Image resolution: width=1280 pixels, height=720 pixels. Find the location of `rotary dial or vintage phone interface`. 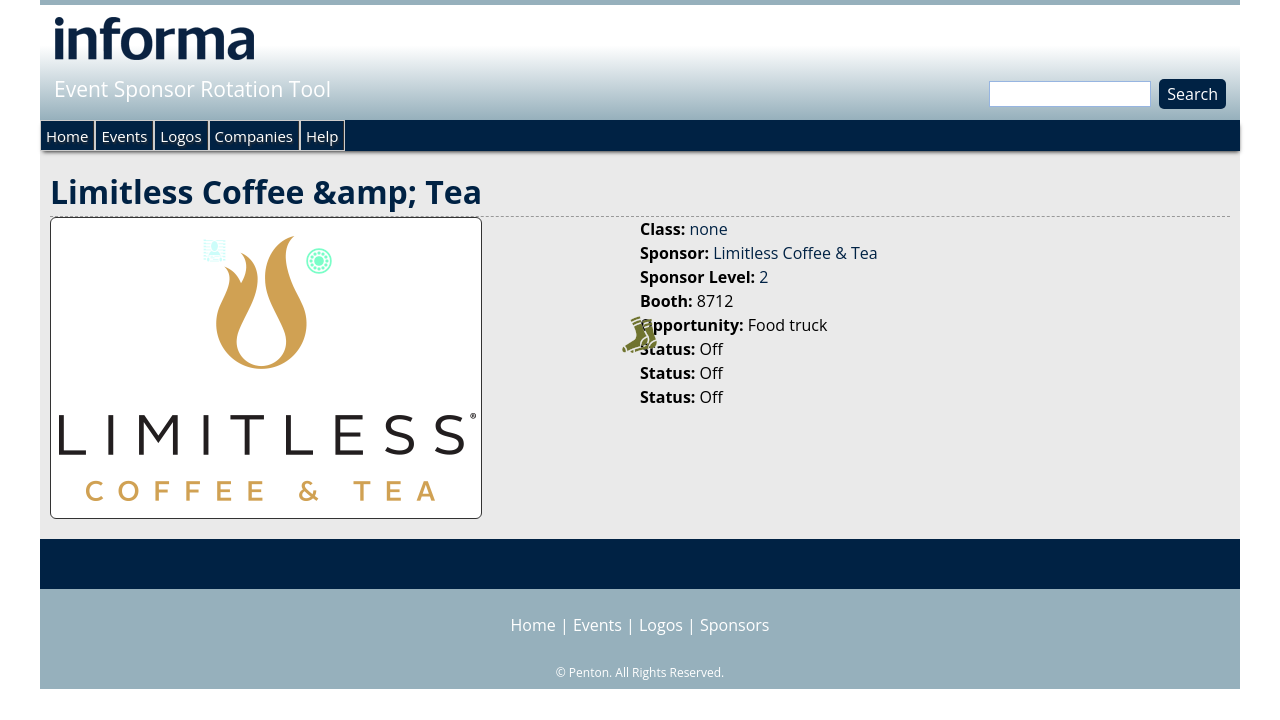

rotary dial or vintage phone interface is located at coordinates (319, 261).